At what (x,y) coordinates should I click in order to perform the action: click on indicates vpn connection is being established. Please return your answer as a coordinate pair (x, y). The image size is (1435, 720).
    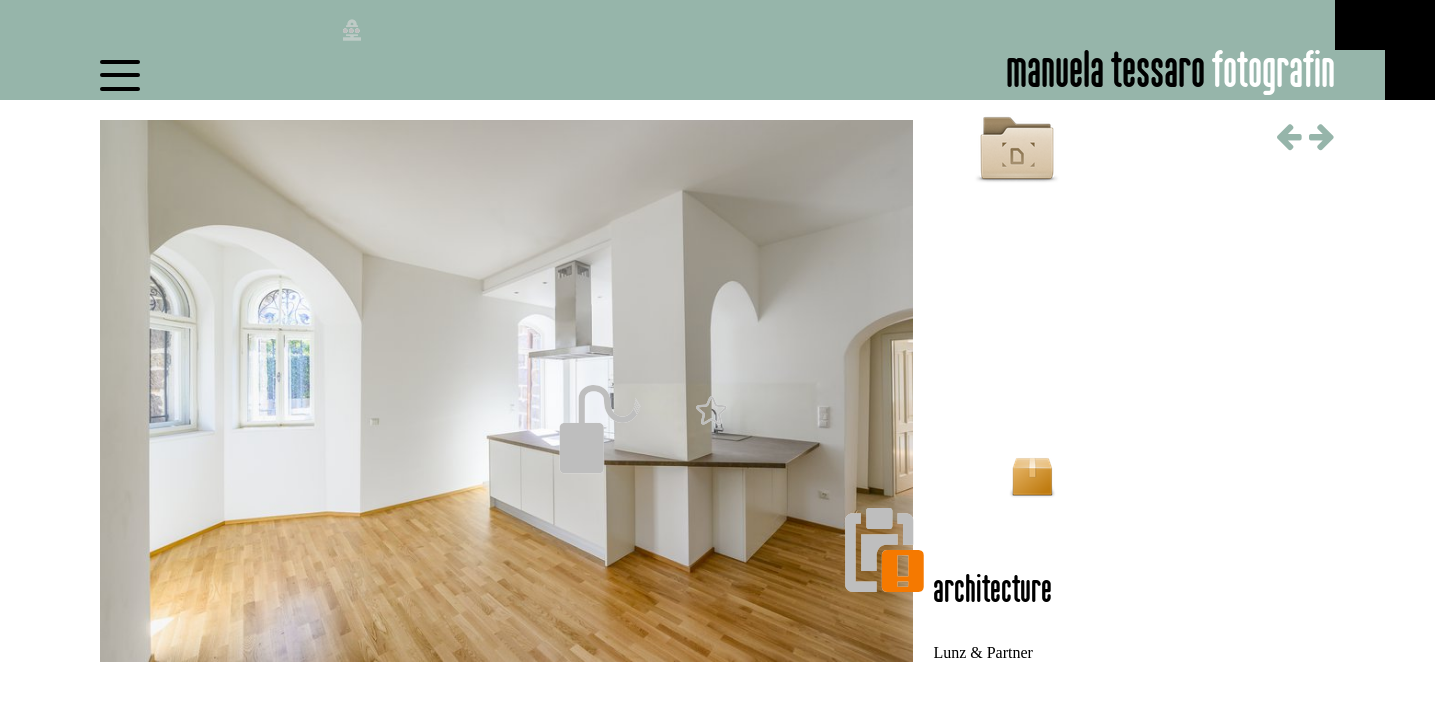
    Looking at the image, I should click on (352, 30).